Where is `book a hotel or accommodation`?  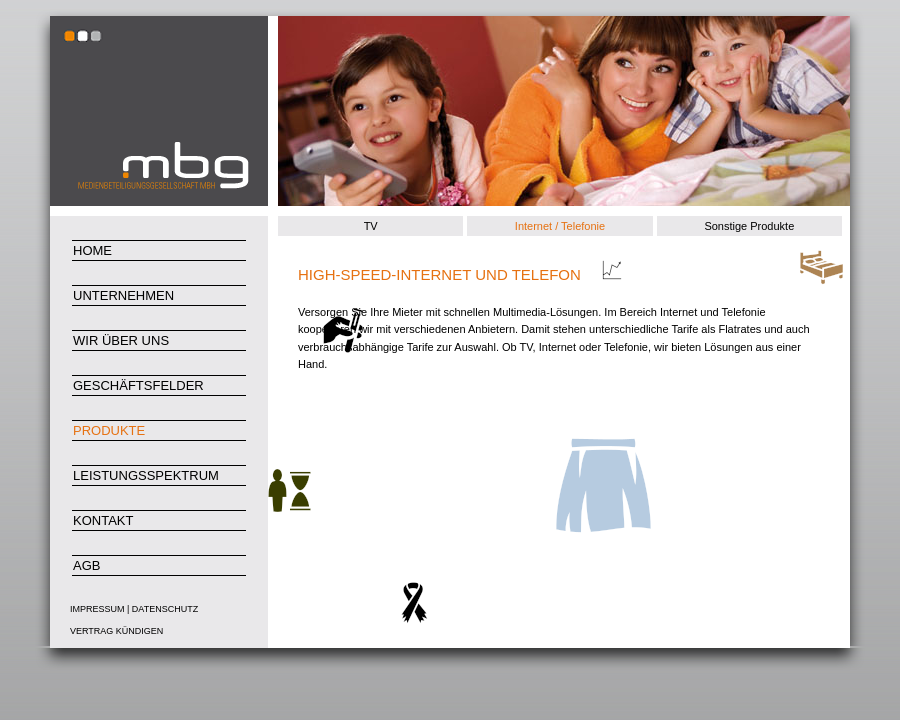 book a hotel or accommodation is located at coordinates (821, 267).